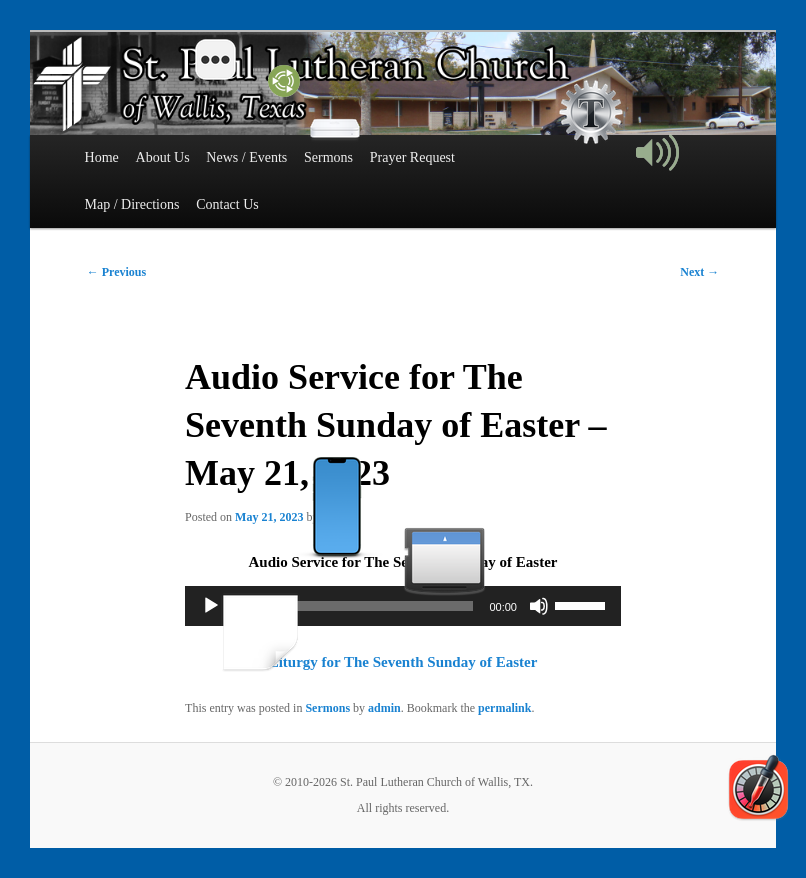 This screenshot has width=806, height=878. What do you see at coordinates (444, 560) in the screenshot?
I see `open adobe xd application` at bounding box center [444, 560].